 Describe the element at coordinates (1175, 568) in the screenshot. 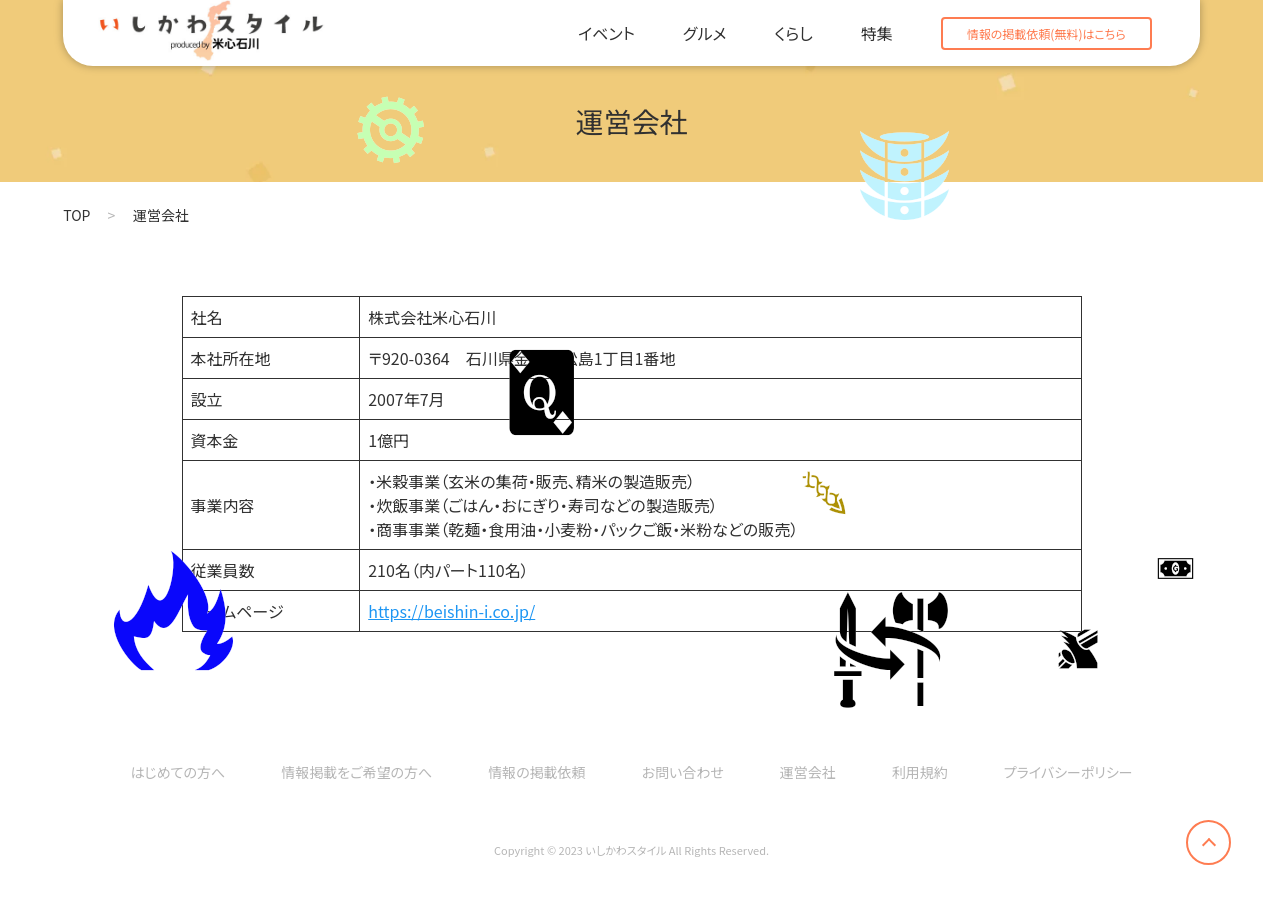

I see `view your wallet or balance` at that location.